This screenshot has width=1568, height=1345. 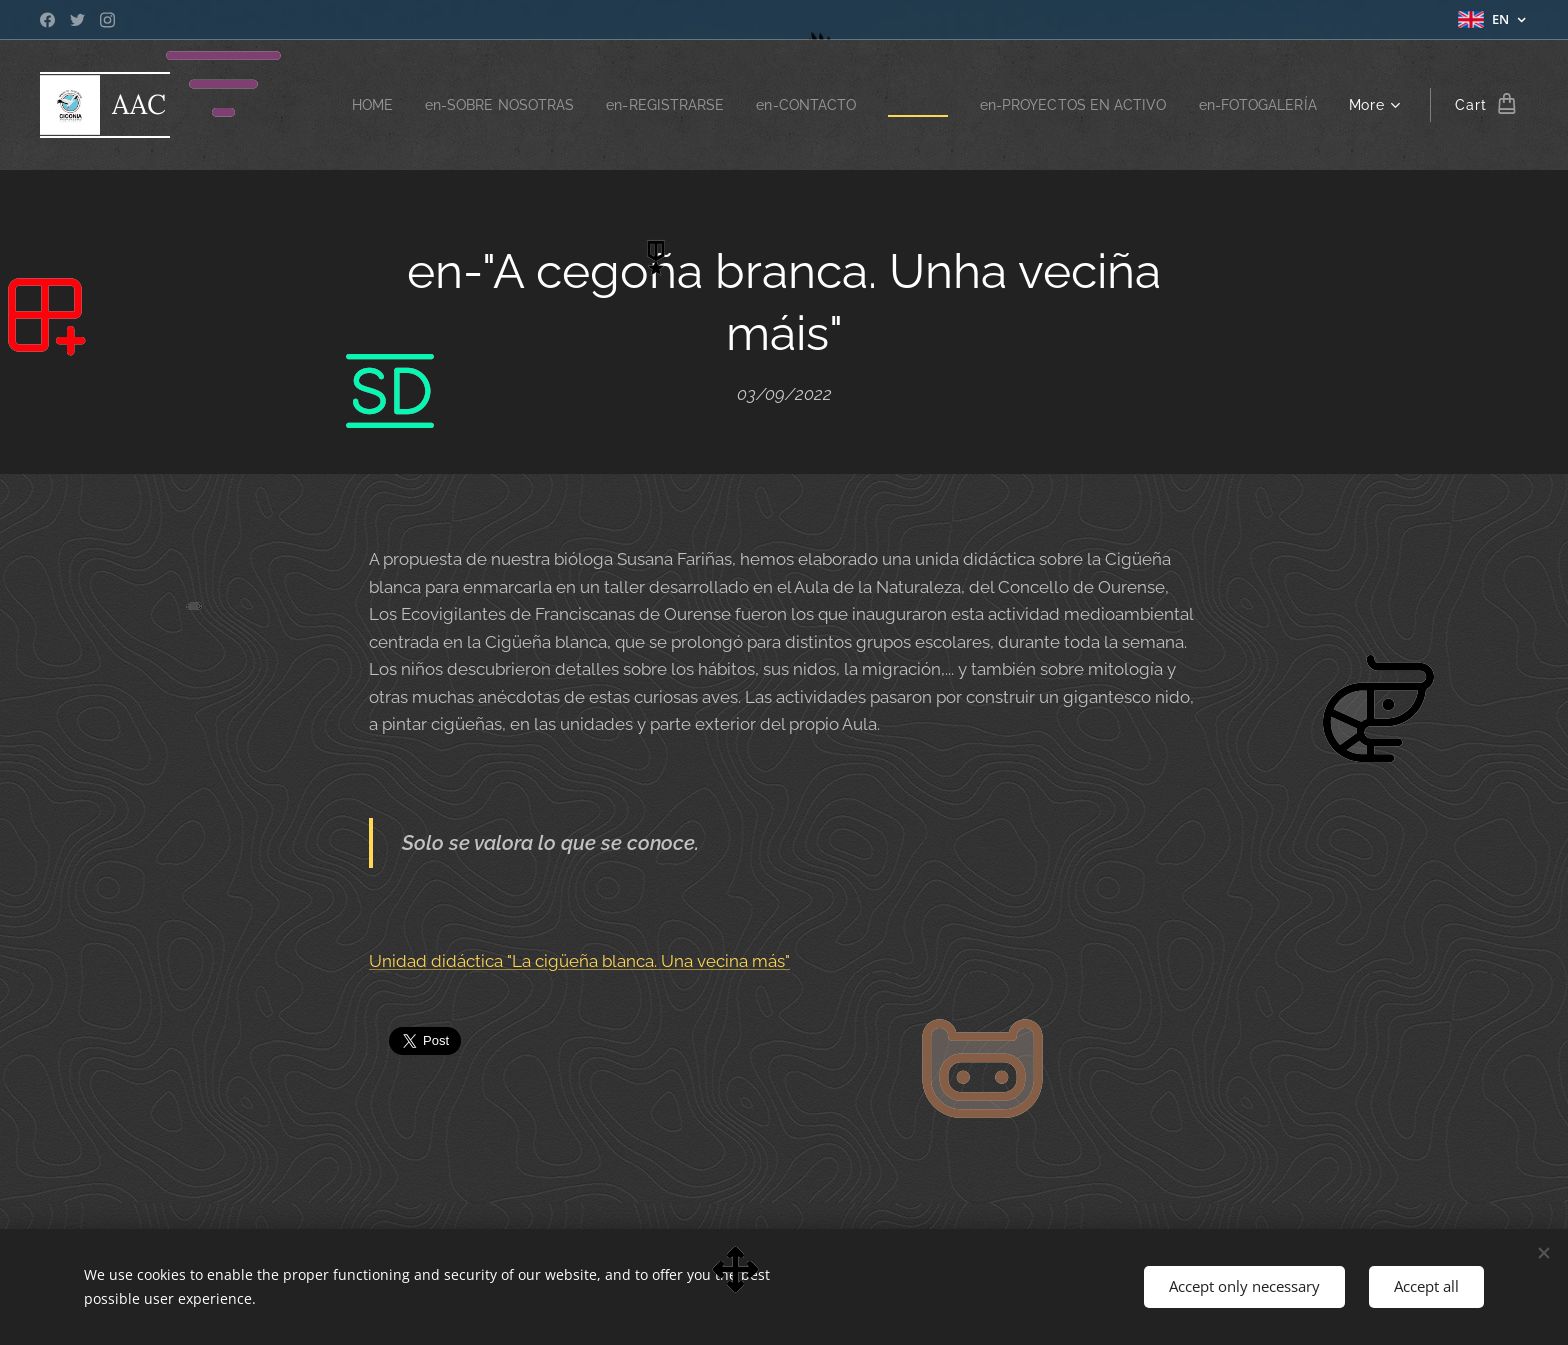 I want to click on add a new widget or tile to dashboard, so click(x=45, y=315).